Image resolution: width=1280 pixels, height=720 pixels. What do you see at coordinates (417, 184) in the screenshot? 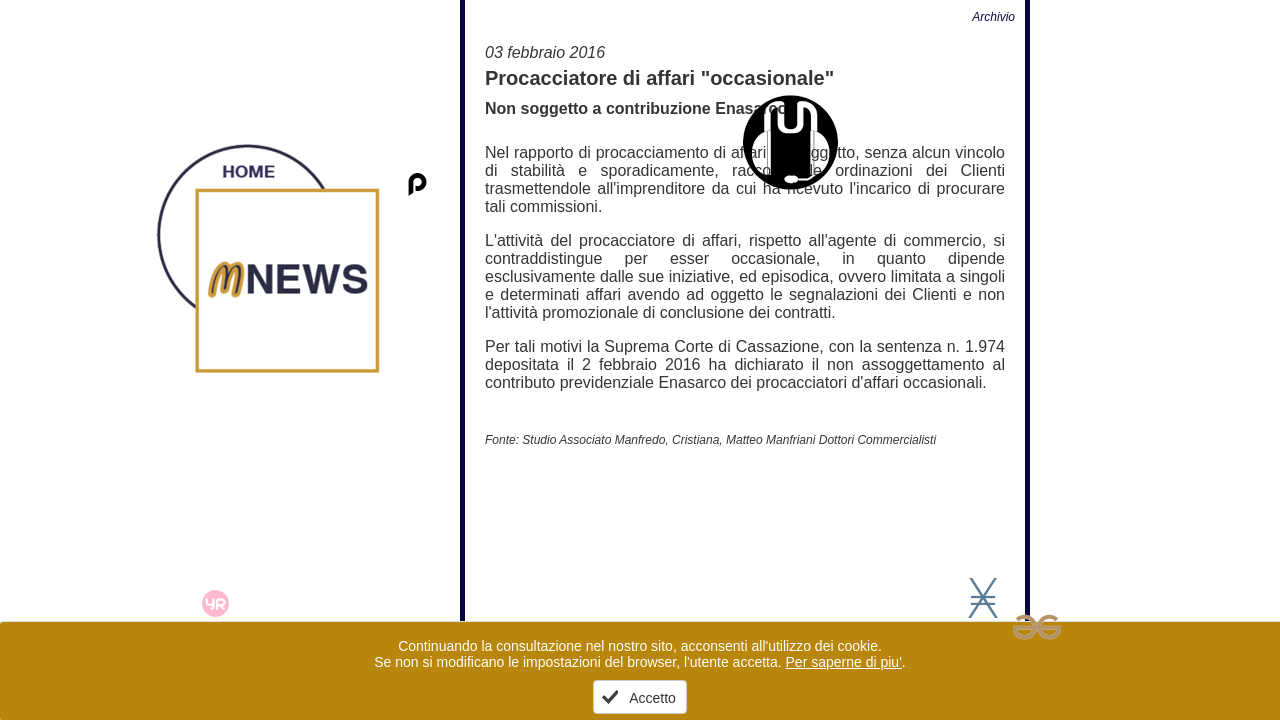
I see `open piapro website or app` at bounding box center [417, 184].